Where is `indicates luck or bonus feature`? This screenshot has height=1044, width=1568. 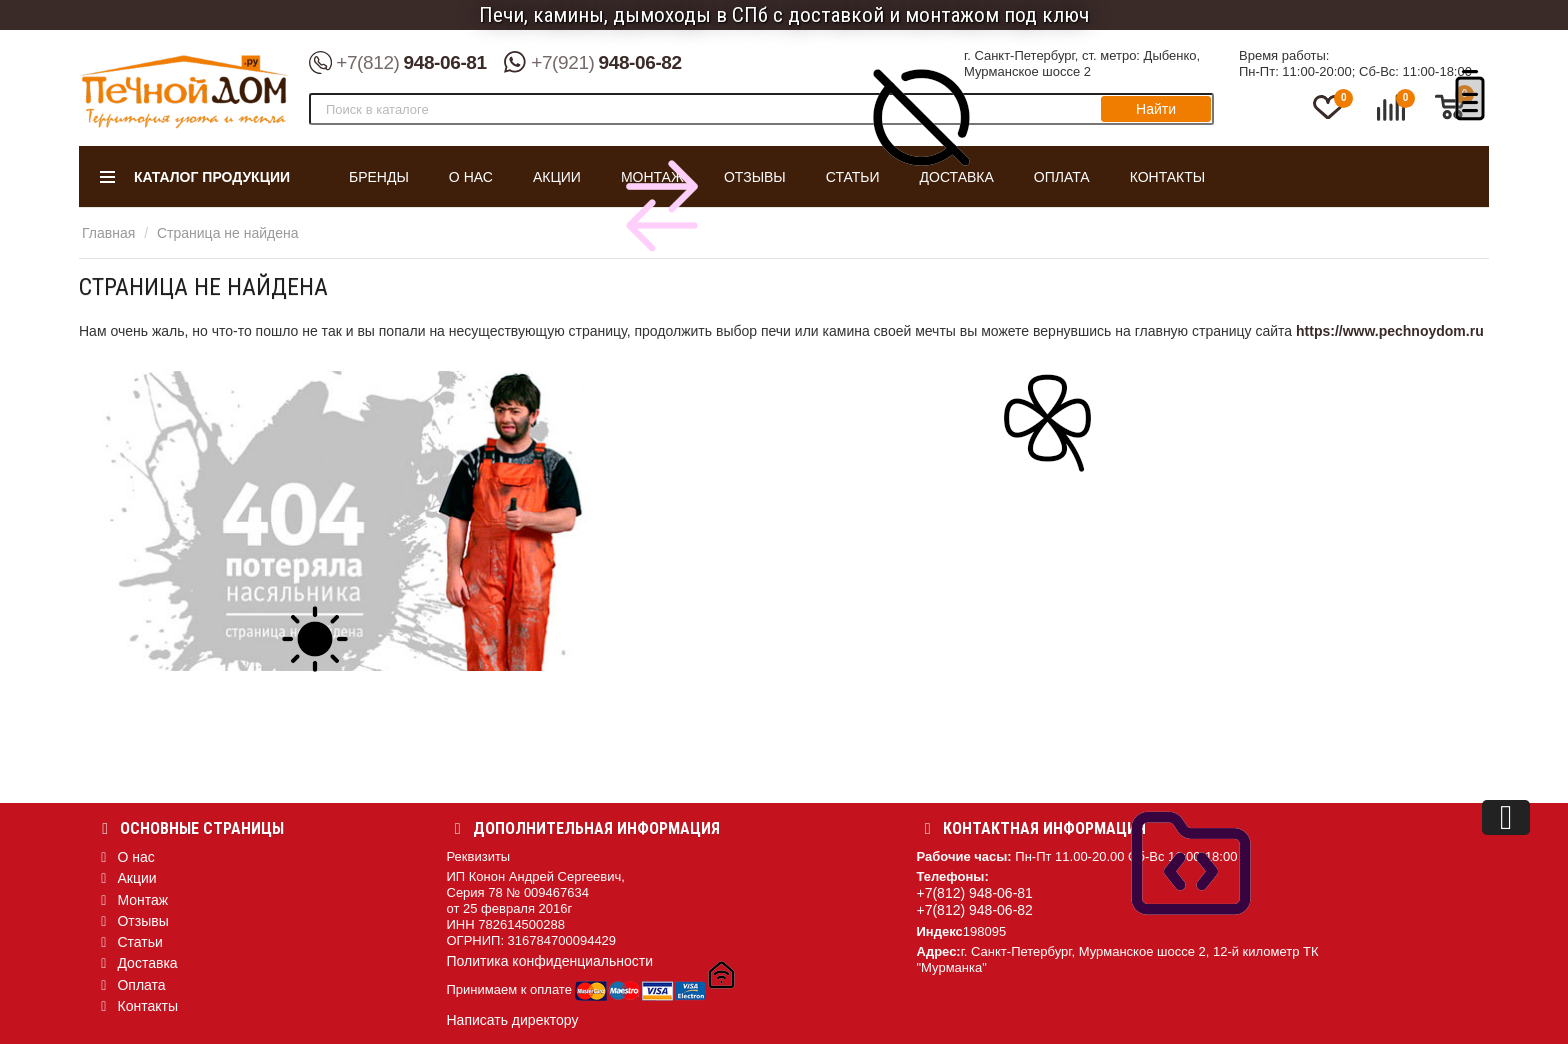
indicates luck or bonus feature is located at coordinates (1047, 421).